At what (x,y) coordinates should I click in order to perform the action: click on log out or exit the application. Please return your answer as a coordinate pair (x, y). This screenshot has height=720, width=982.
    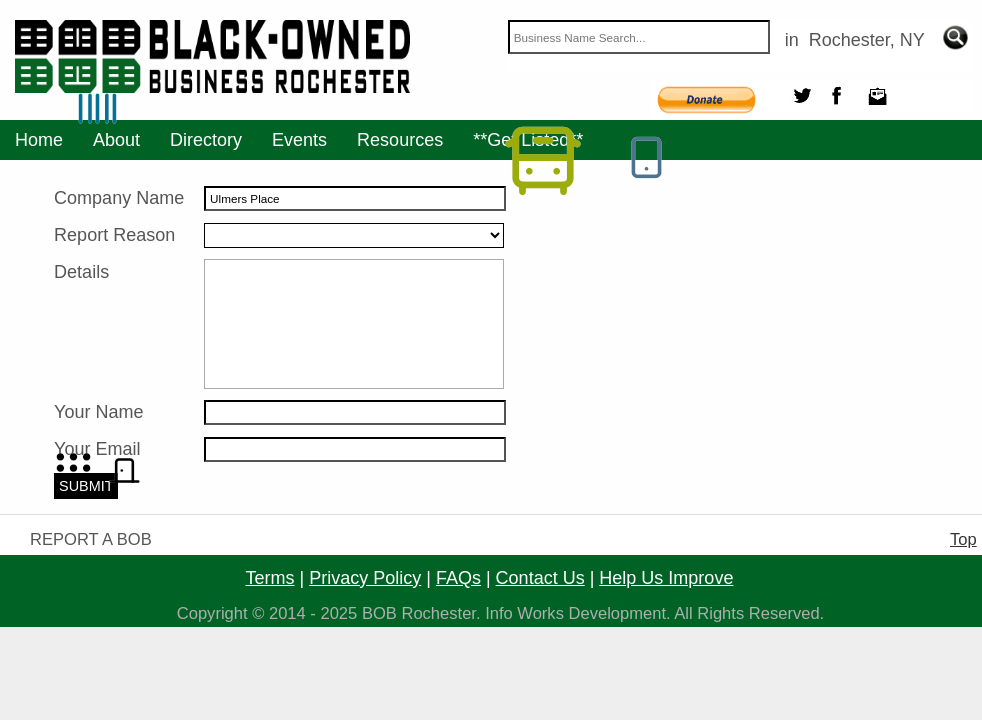
    Looking at the image, I should click on (124, 470).